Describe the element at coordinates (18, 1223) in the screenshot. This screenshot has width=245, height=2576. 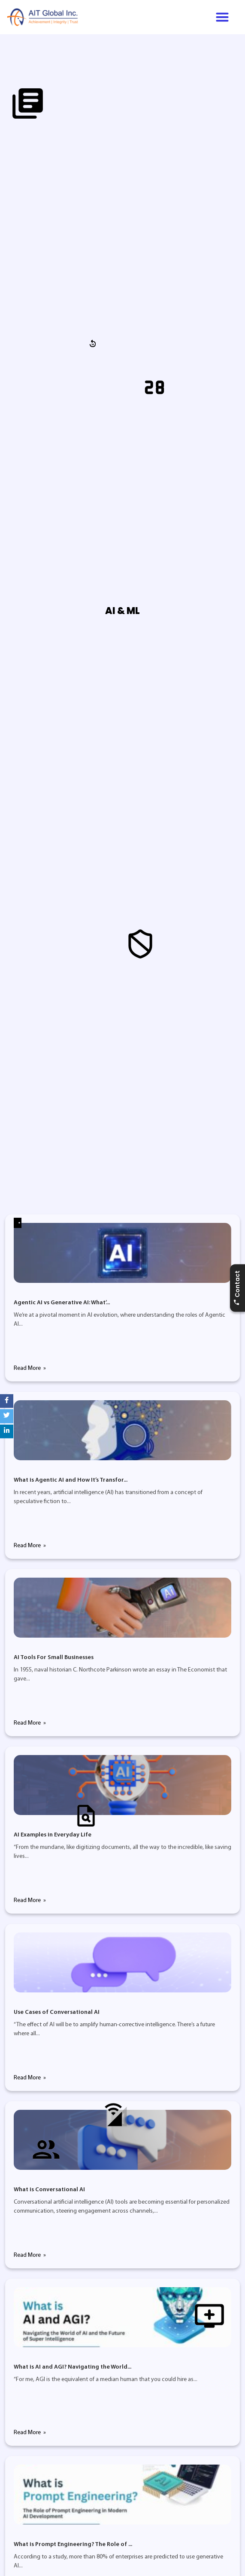
I see `view door sensor status` at that location.